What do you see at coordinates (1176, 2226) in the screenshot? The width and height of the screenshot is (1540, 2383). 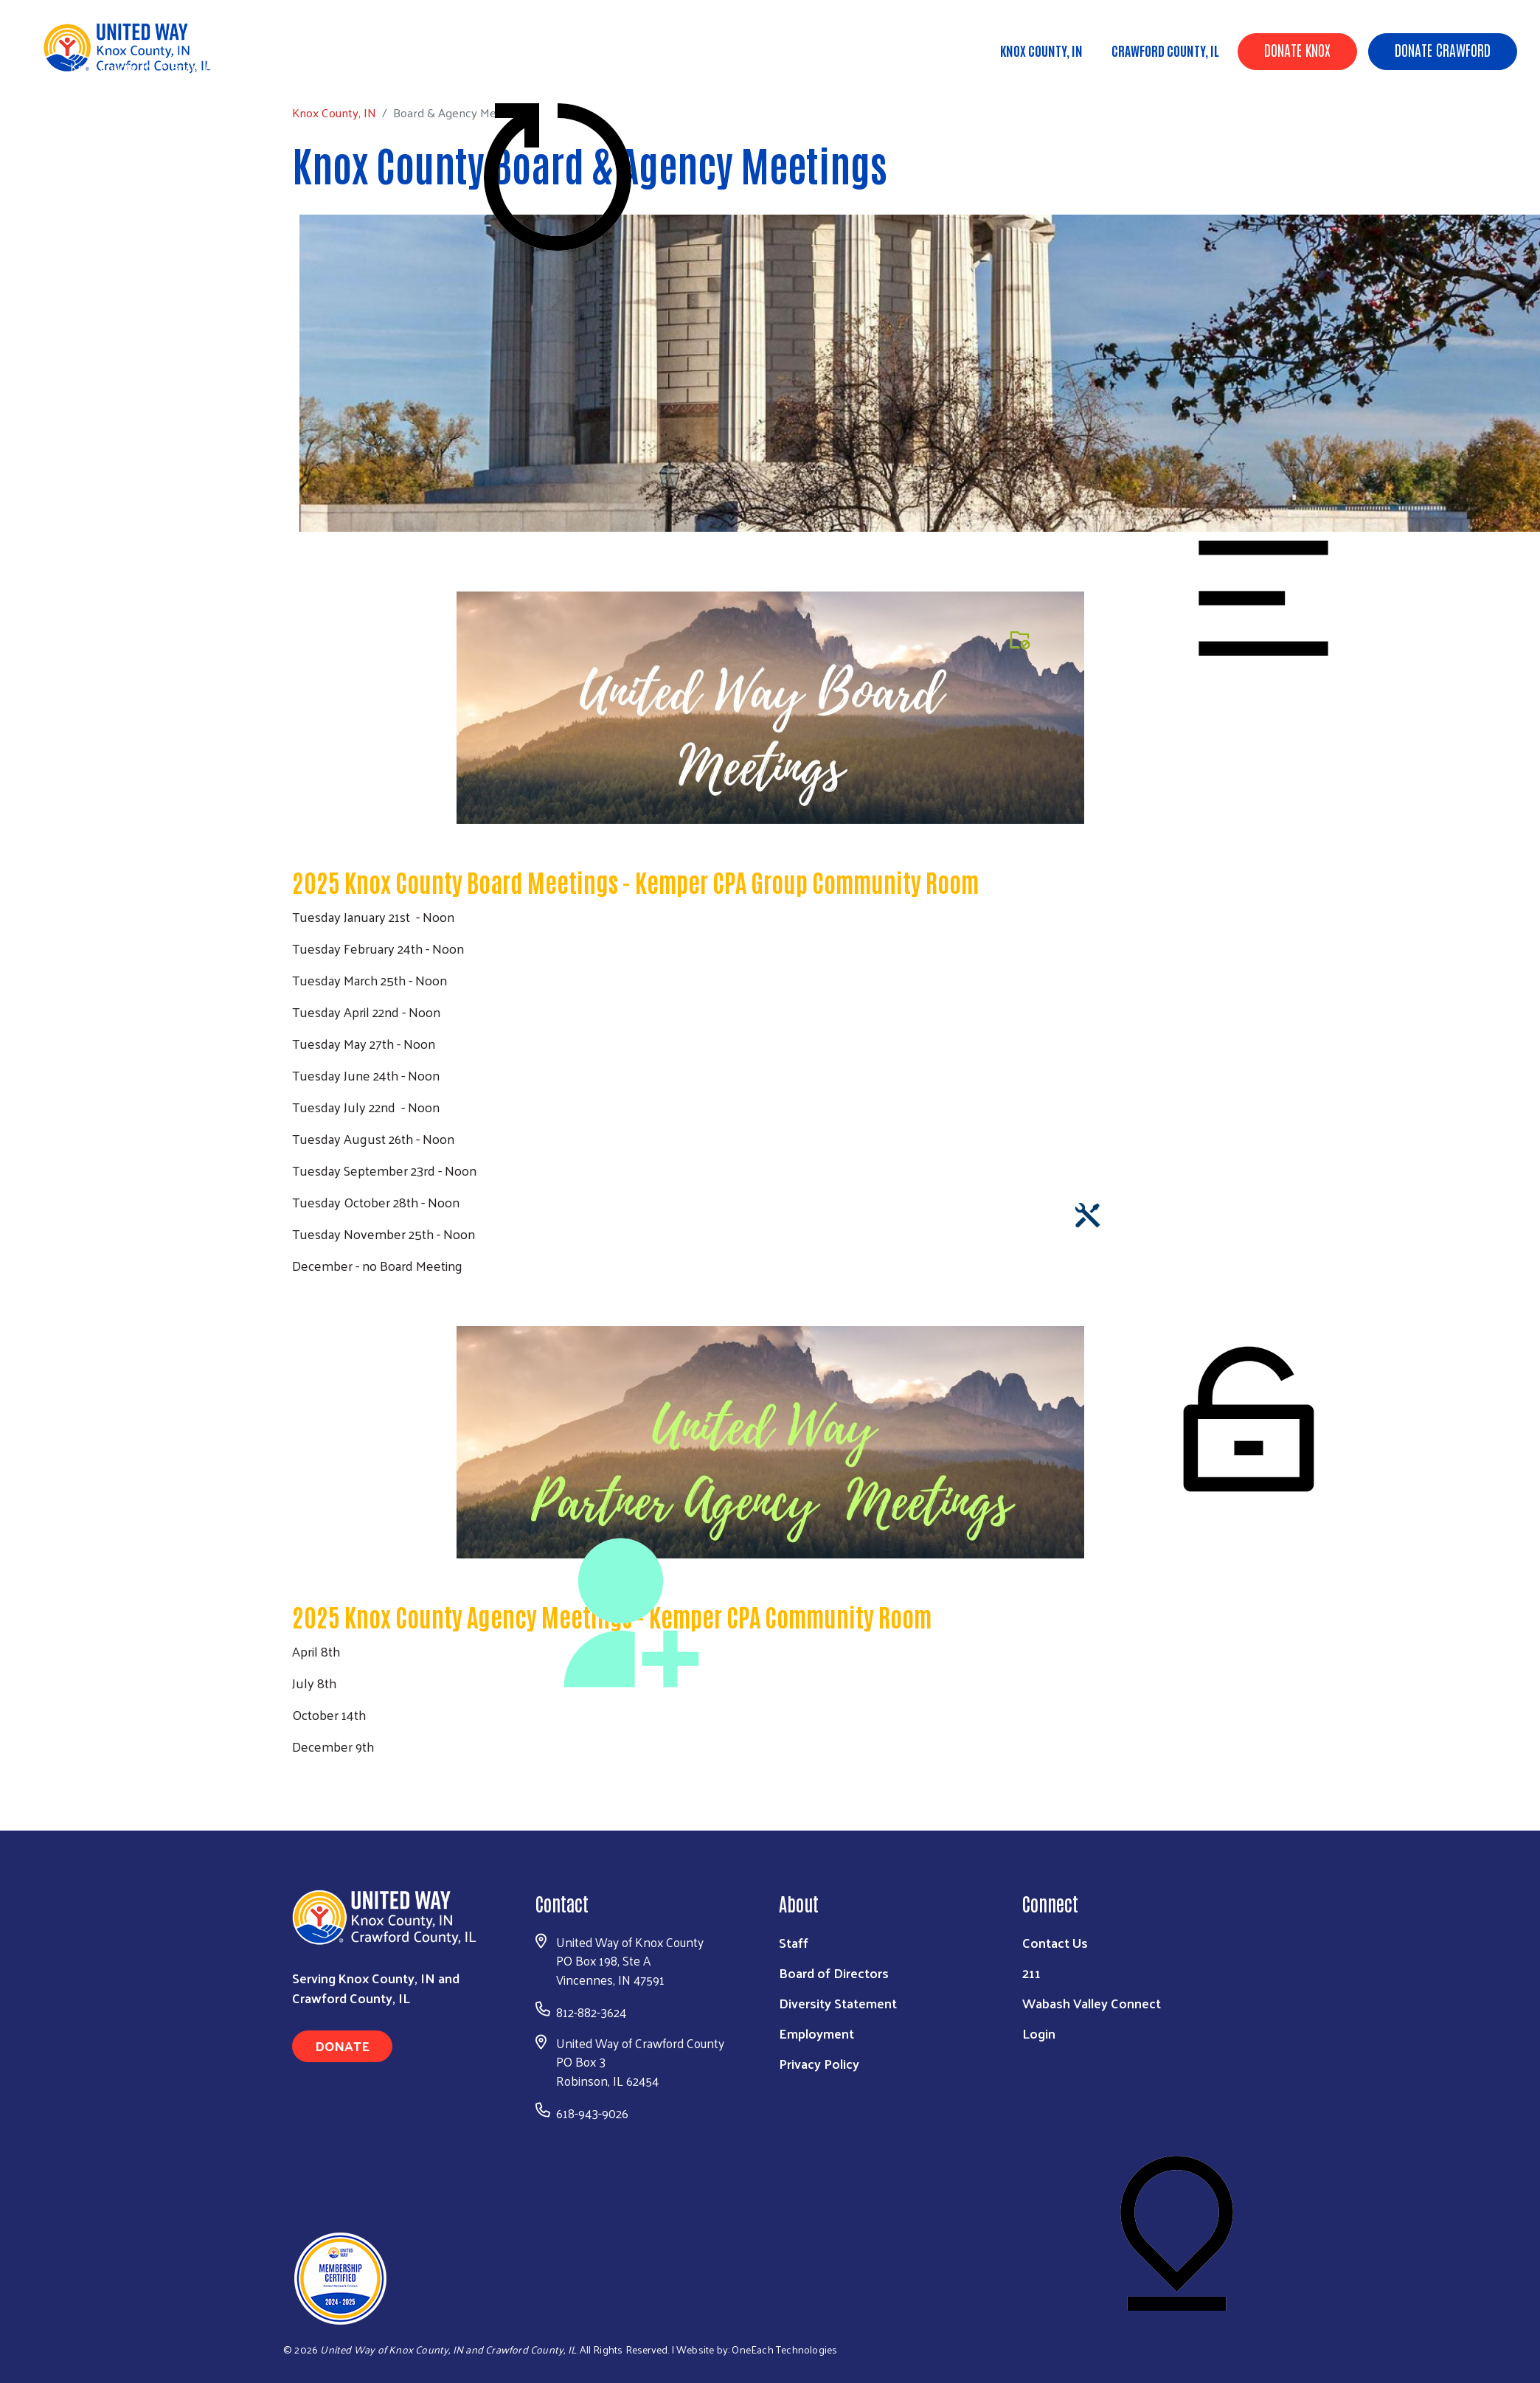 I see `mark a location on the map` at bounding box center [1176, 2226].